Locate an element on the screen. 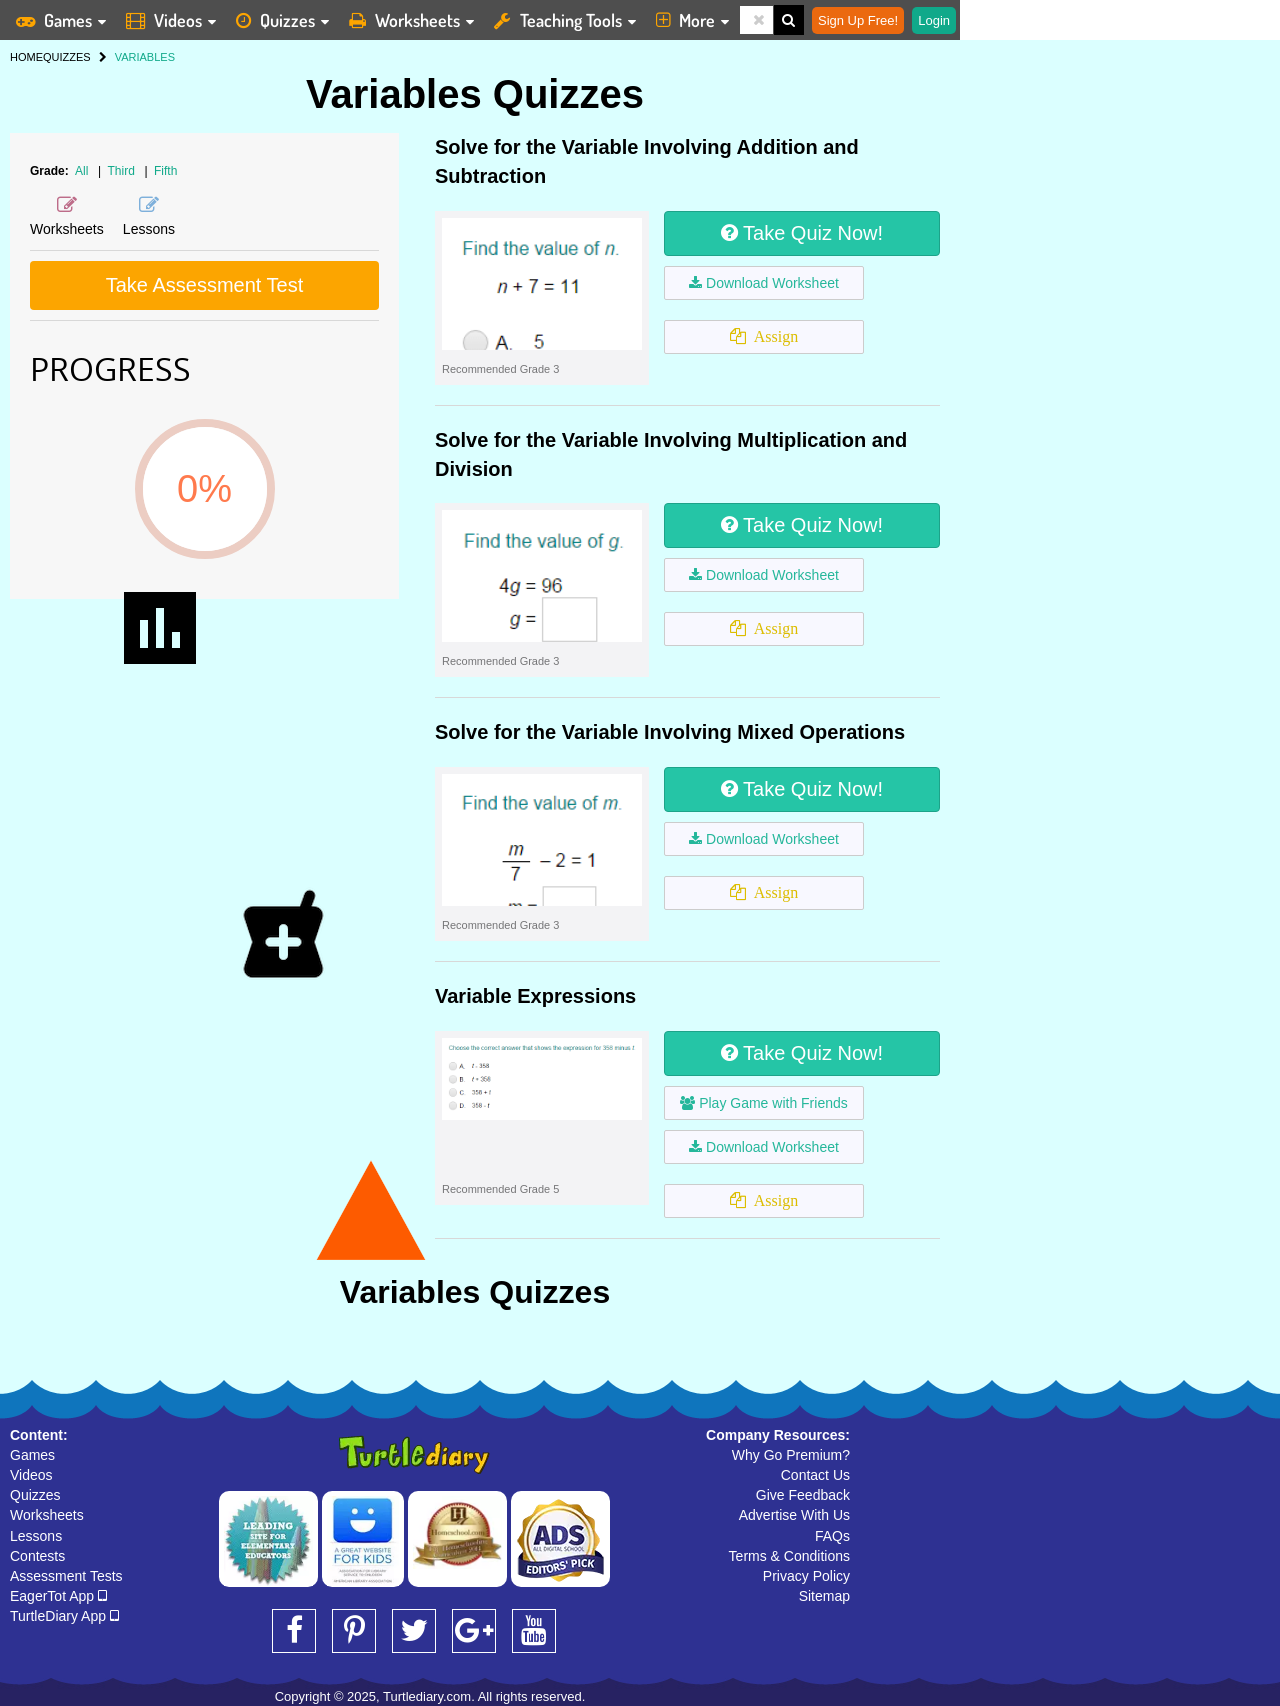  view analytics or performance reports is located at coordinates (160, 628).